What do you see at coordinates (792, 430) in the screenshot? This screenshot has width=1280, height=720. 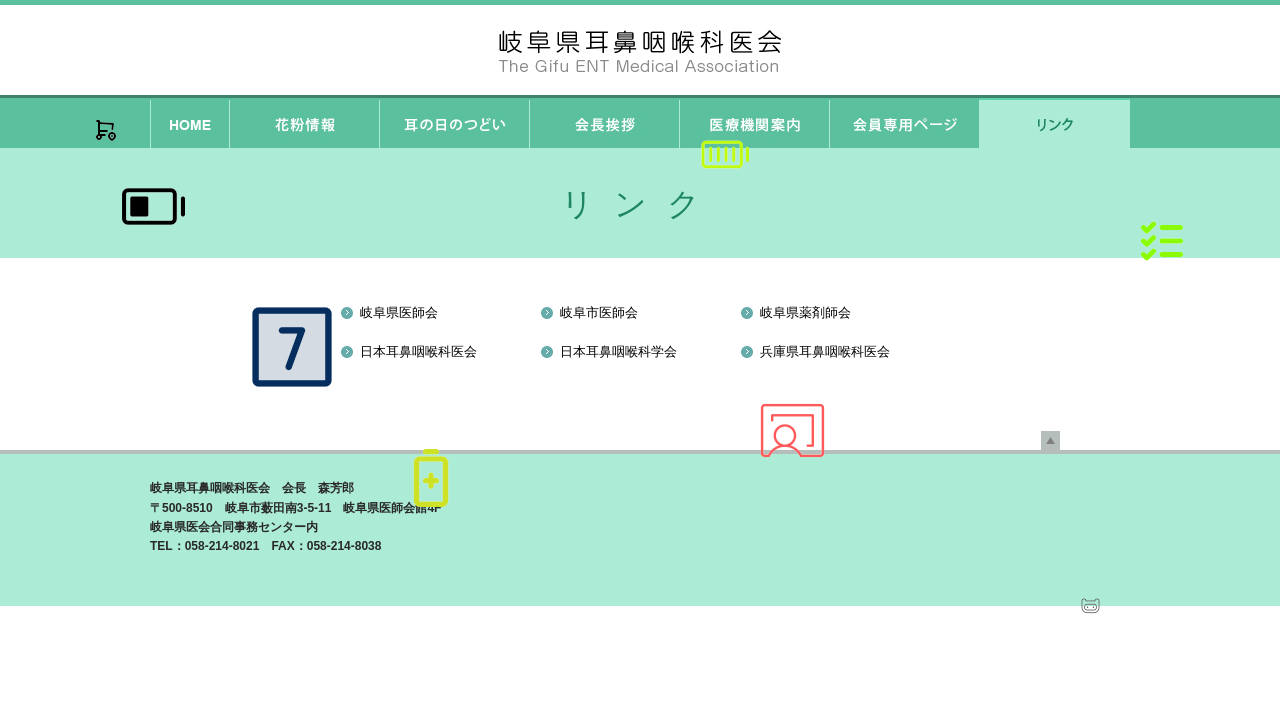 I see `access teaching or presentation mode` at bounding box center [792, 430].